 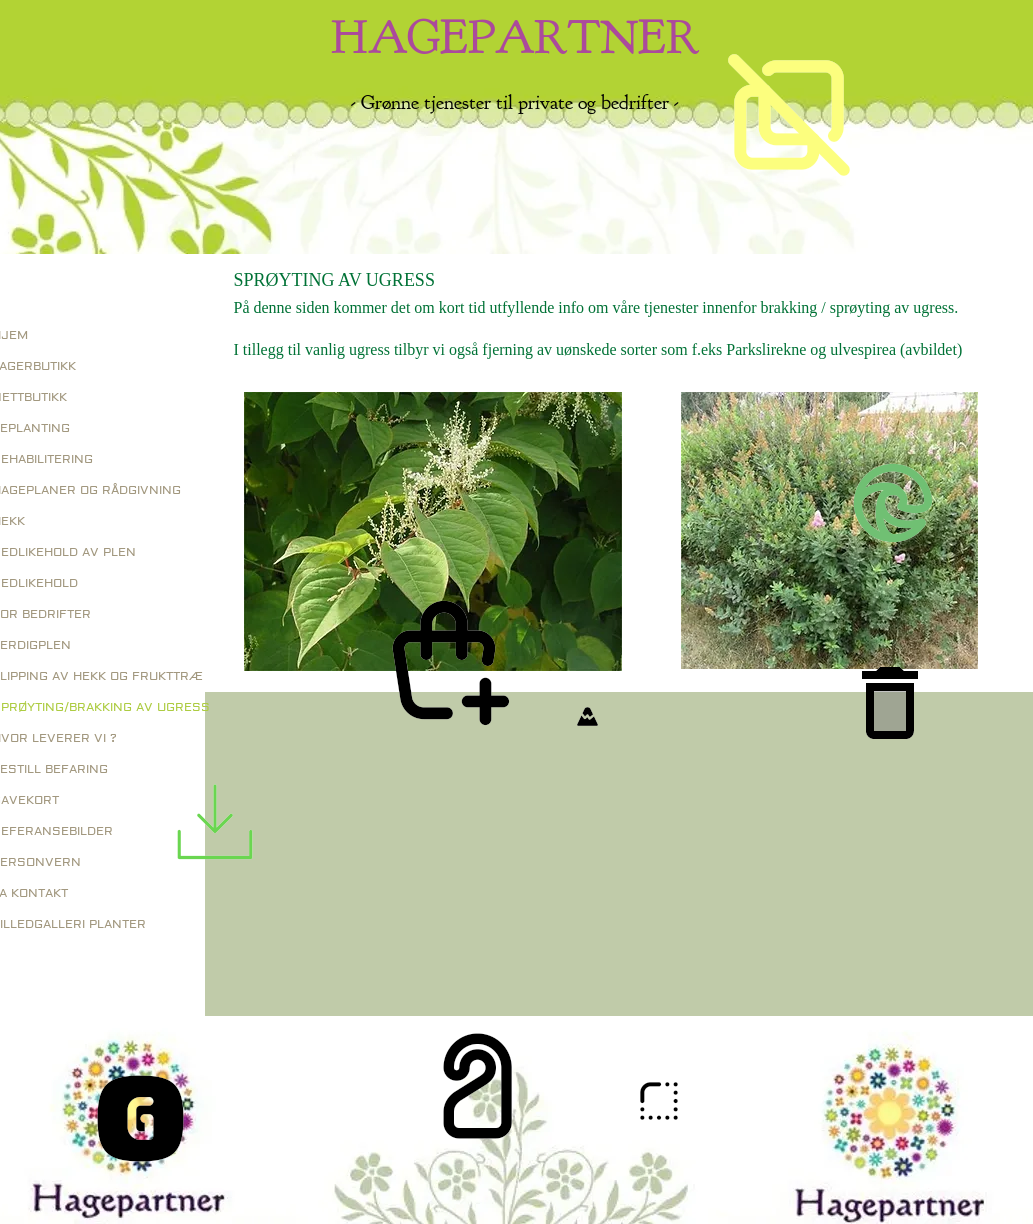 What do you see at coordinates (215, 825) in the screenshot?
I see `download a file` at bounding box center [215, 825].